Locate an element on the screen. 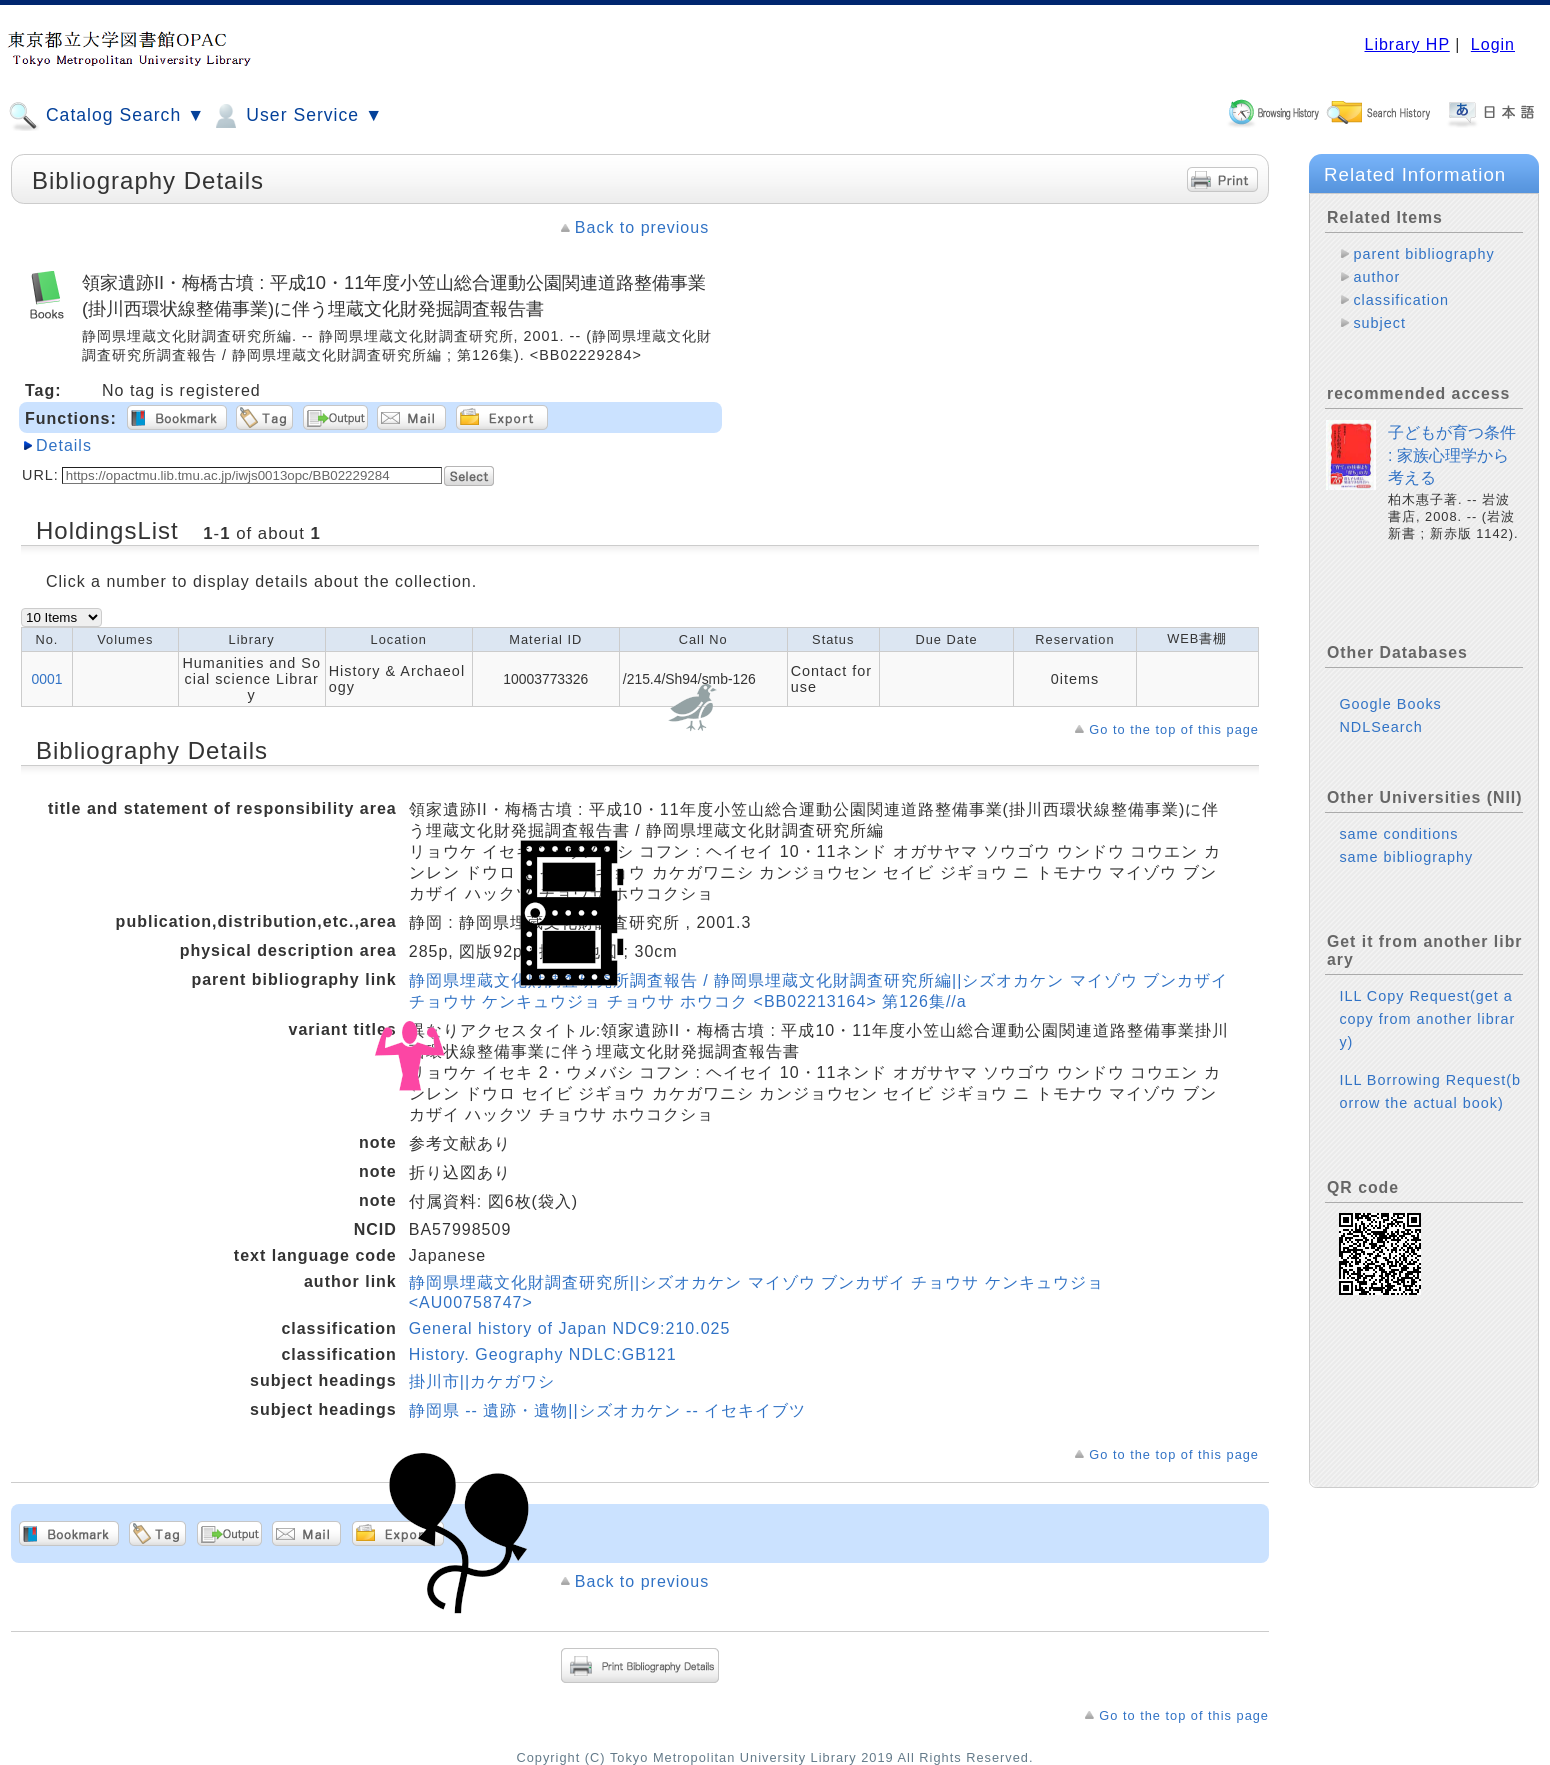 This screenshot has height=1765, width=1550. indicates strength or power attribute is located at coordinates (409, 1055).